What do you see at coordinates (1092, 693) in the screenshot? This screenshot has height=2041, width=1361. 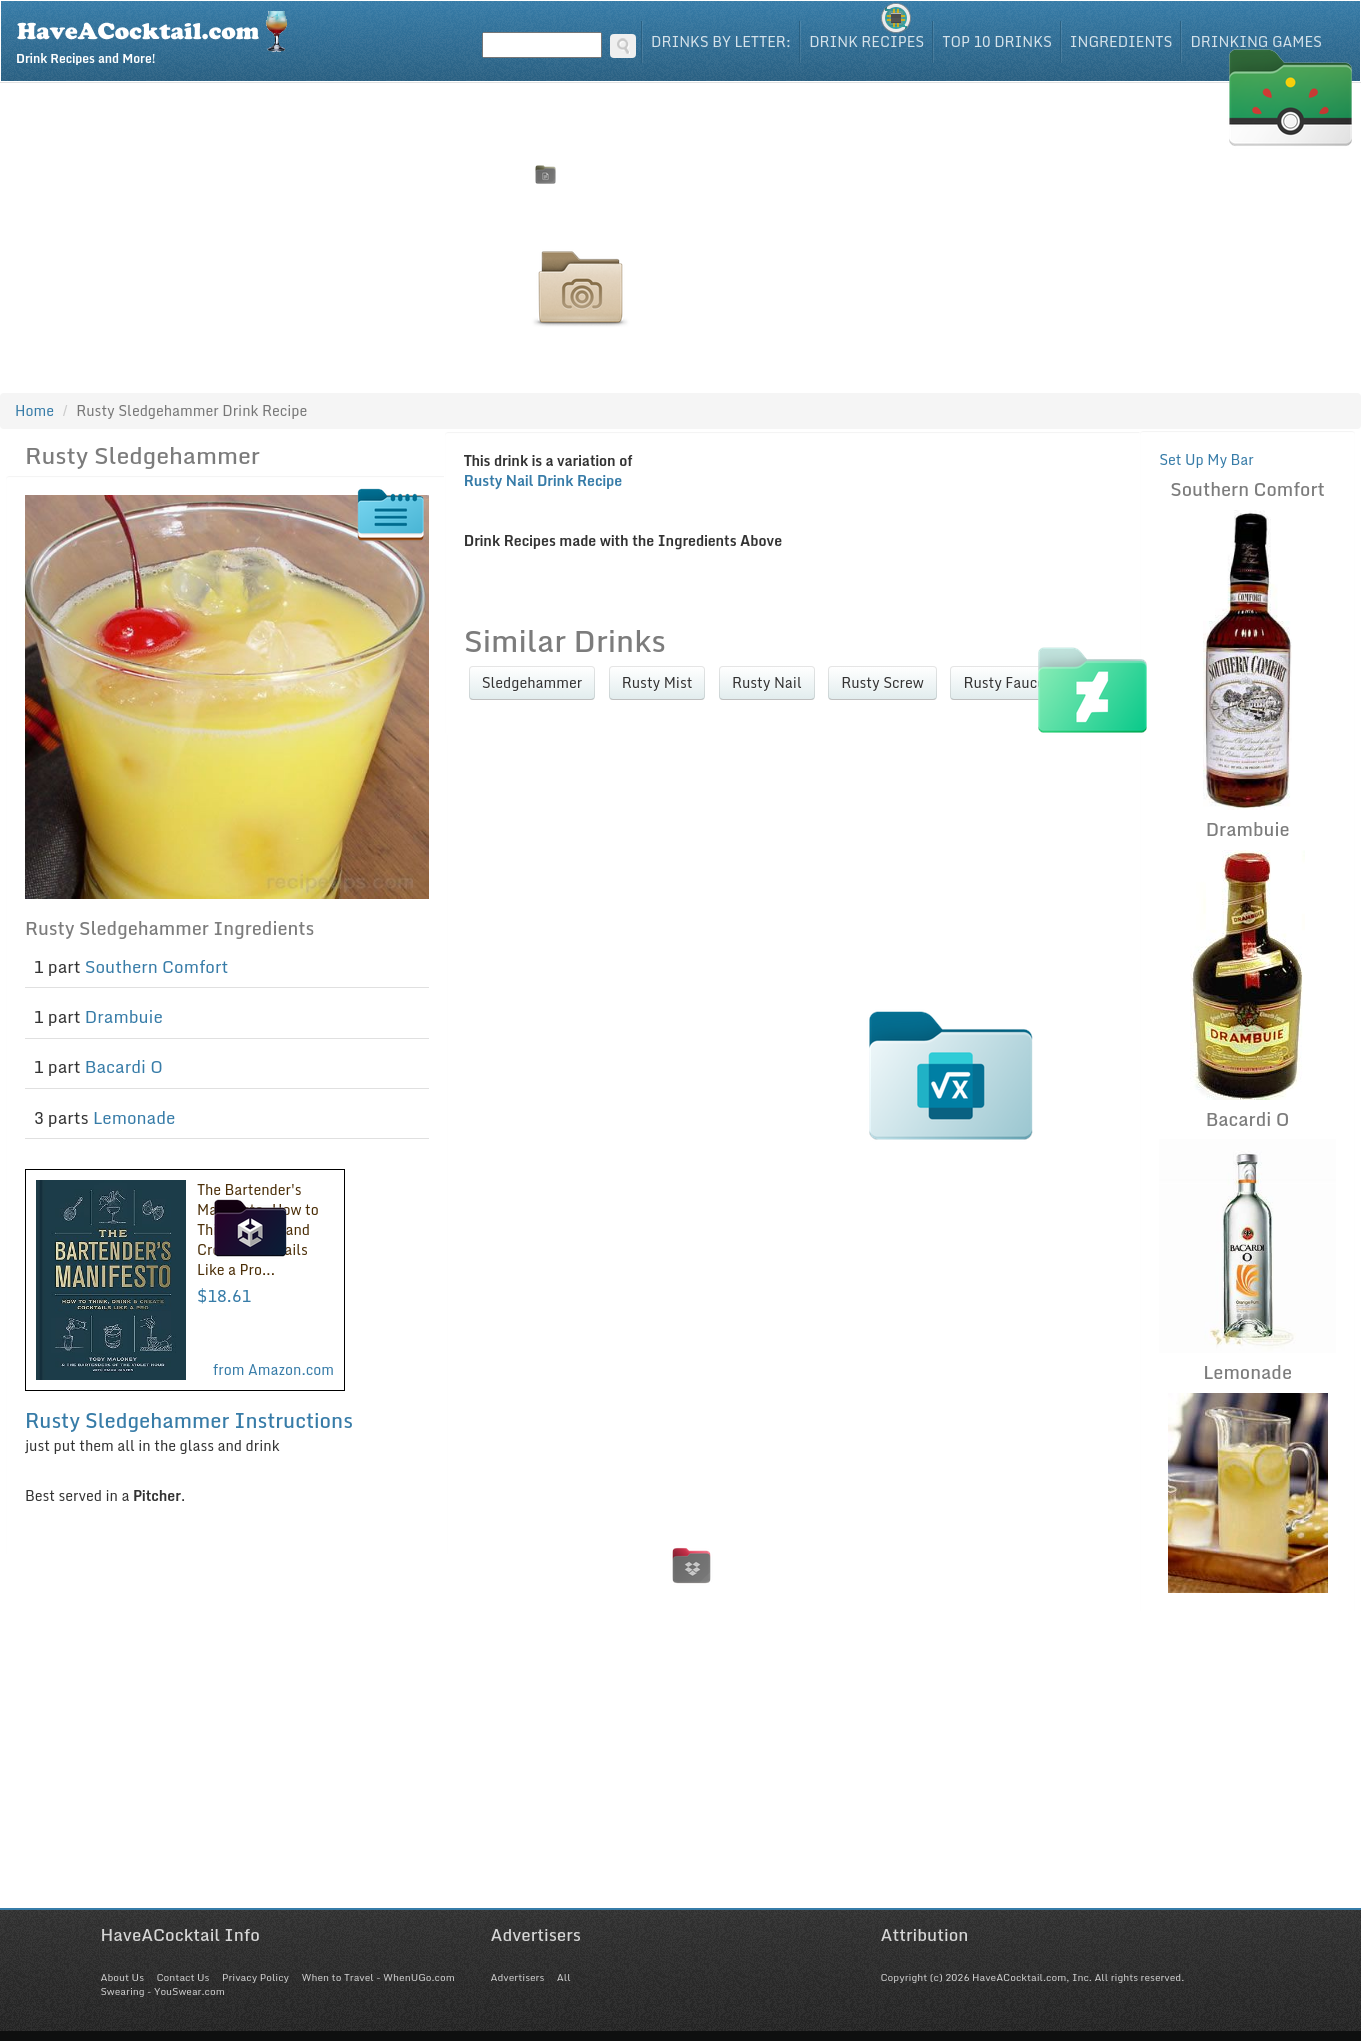 I see `open your DeviantArt downloads folder` at bounding box center [1092, 693].